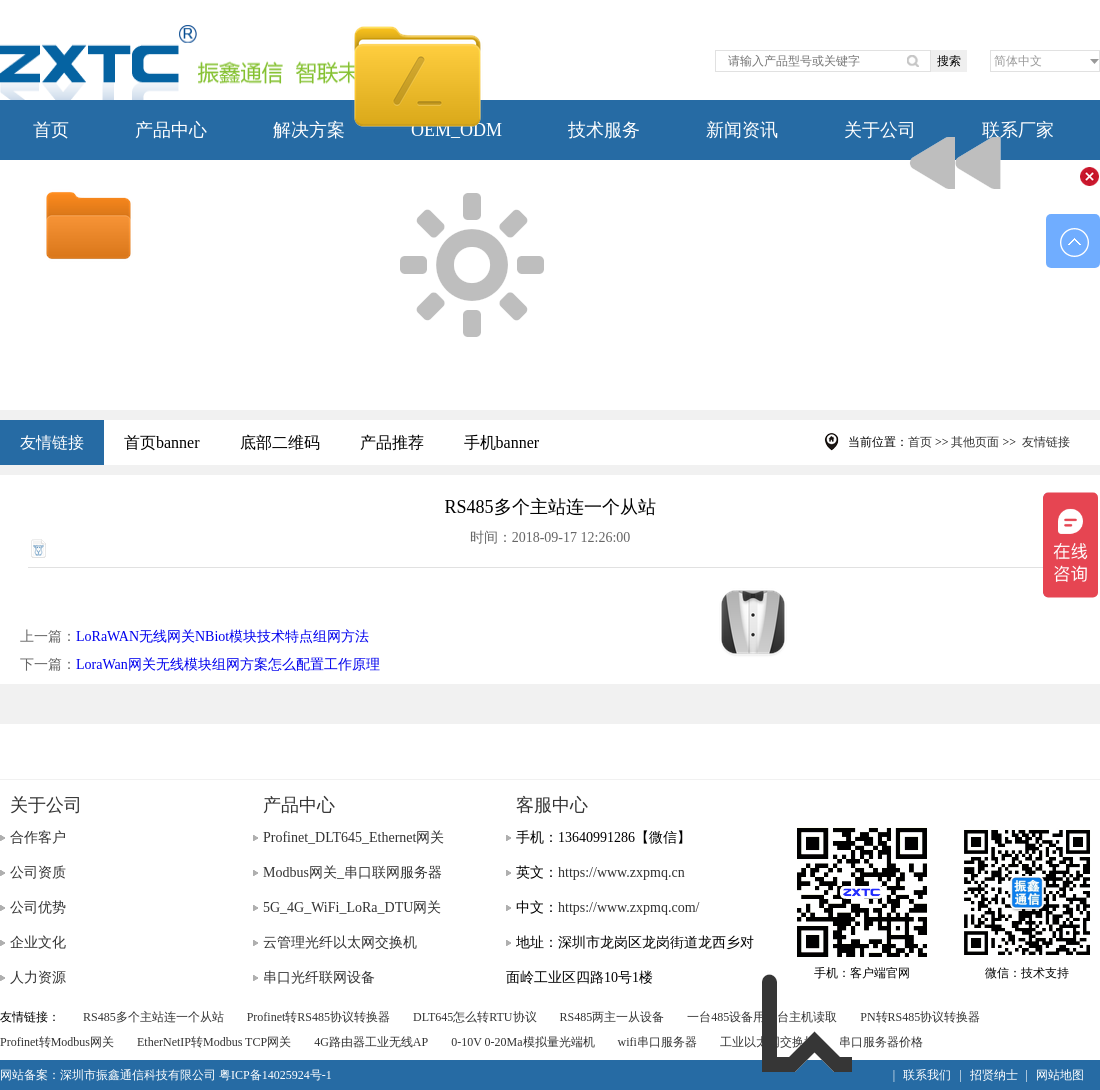 This screenshot has width=1100, height=1090. I want to click on rewind or seek backward in media playback, so click(955, 163).